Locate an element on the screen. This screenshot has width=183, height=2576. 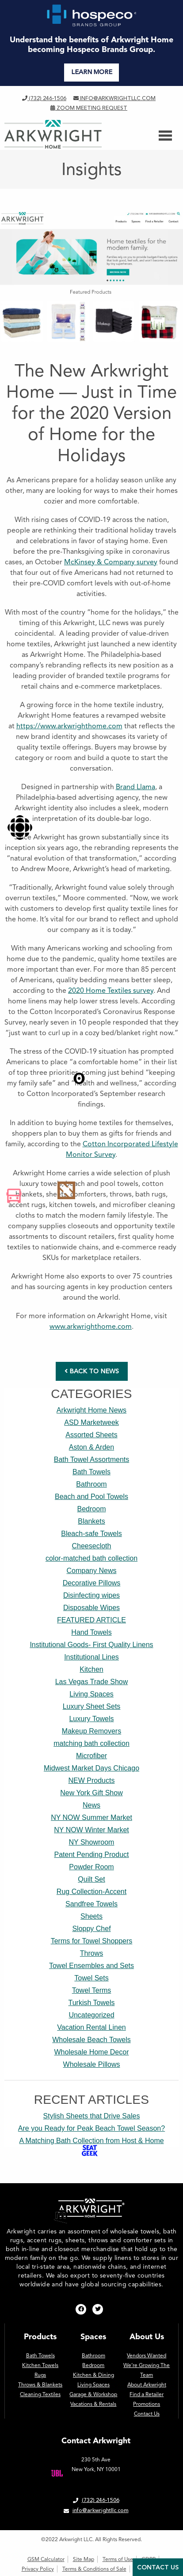
JBL brand logo is located at coordinates (57, 2473).